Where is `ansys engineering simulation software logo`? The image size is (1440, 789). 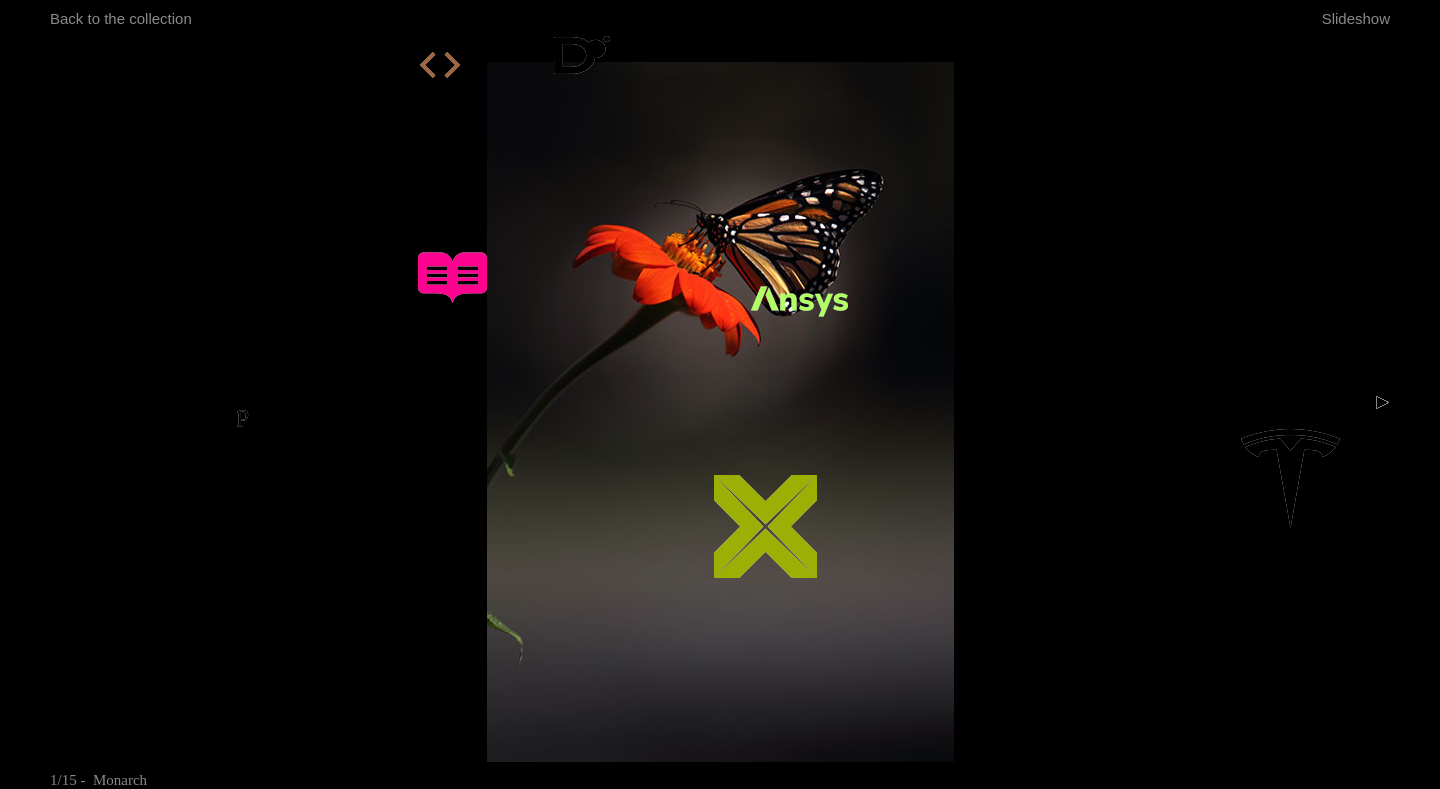
ansys engineering simulation software logo is located at coordinates (799, 301).